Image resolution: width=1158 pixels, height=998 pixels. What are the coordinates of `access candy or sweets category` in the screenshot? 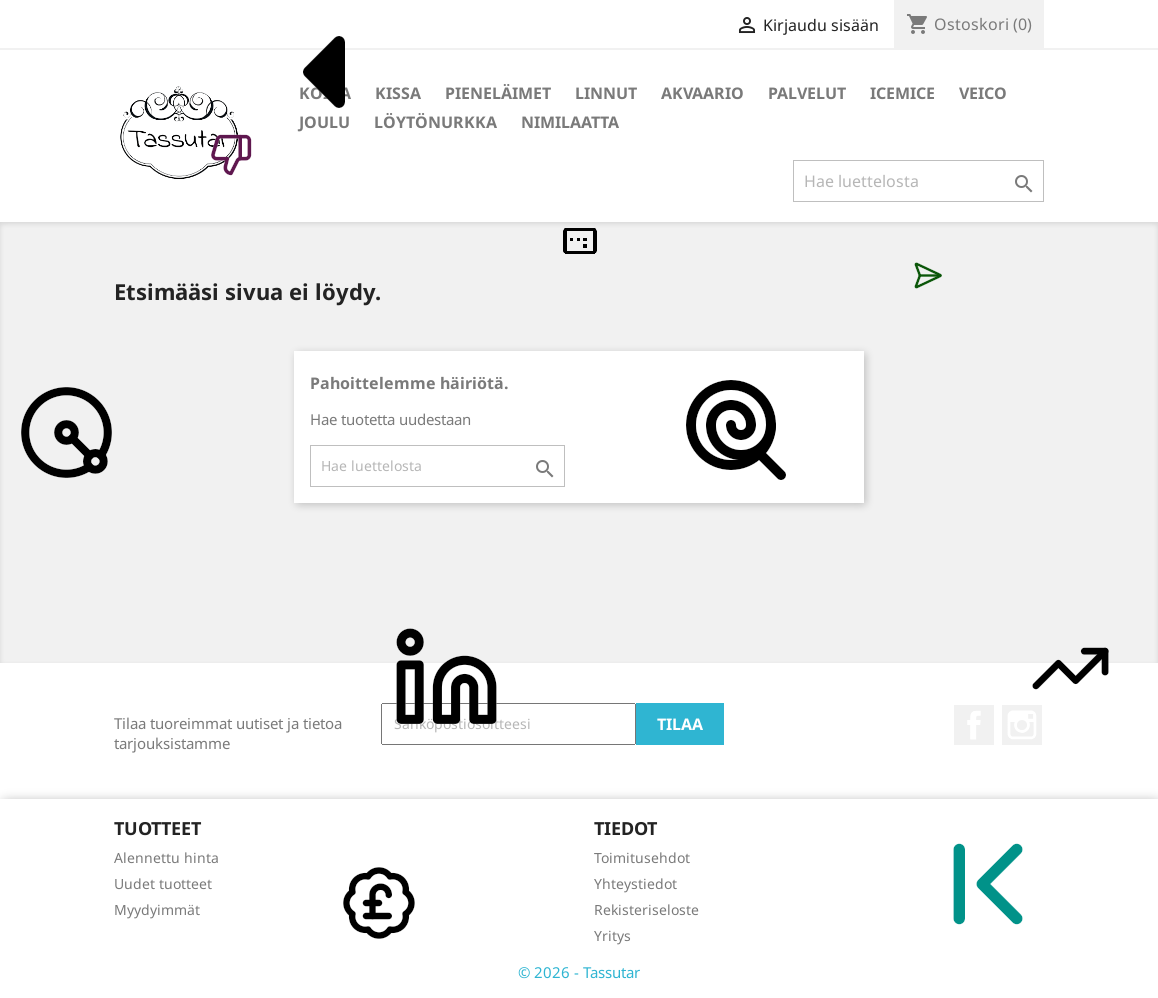 It's located at (736, 430).